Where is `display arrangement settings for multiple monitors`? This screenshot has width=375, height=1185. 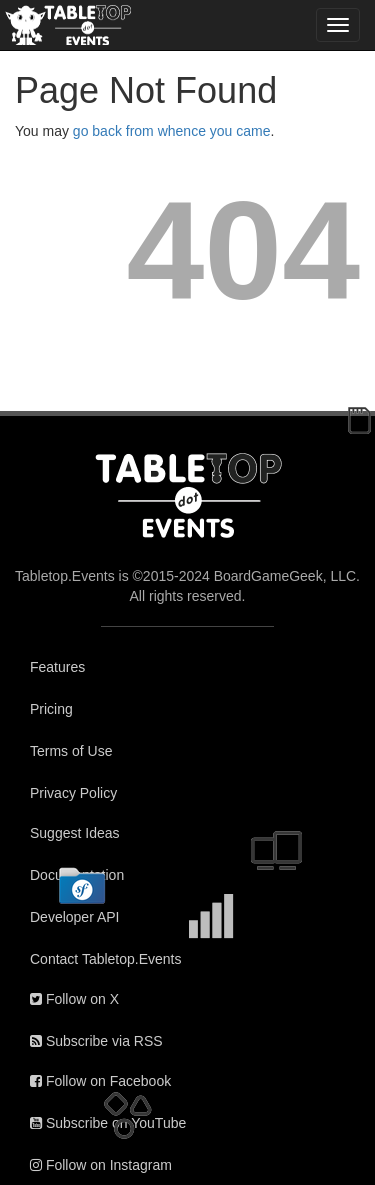 display arrangement settings for multiple monitors is located at coordinates (276, 850).